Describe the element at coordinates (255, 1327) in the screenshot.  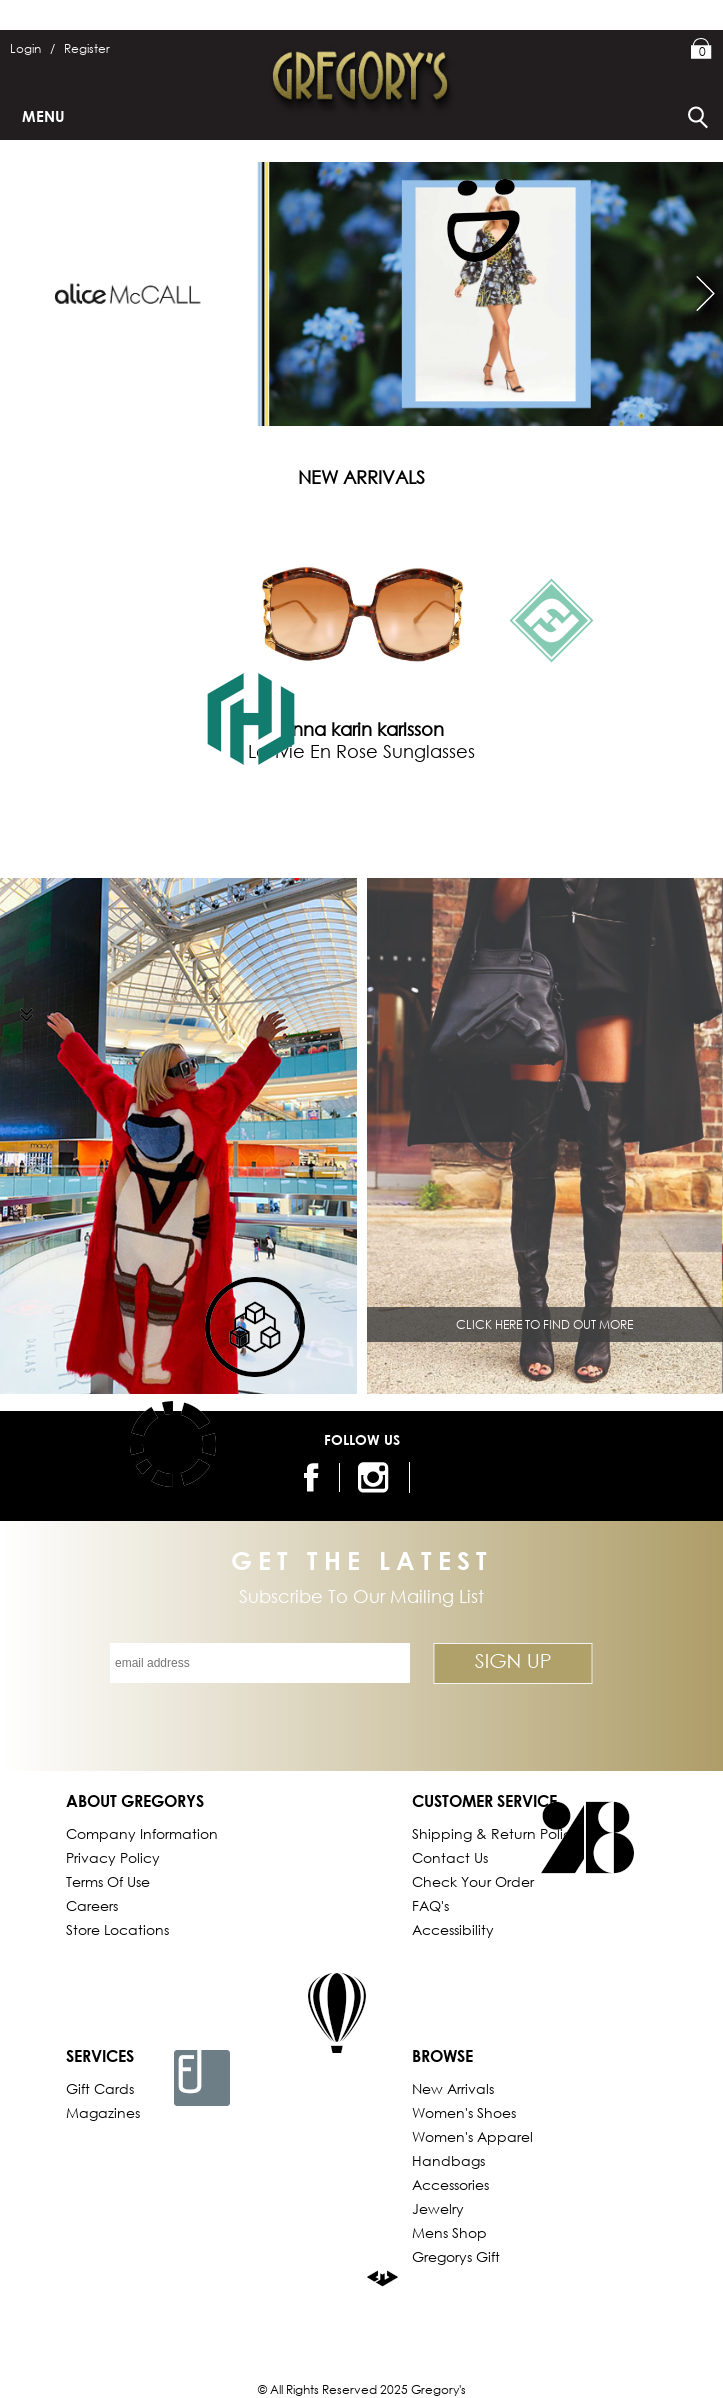
I see `tRPC framework logo` at that location.